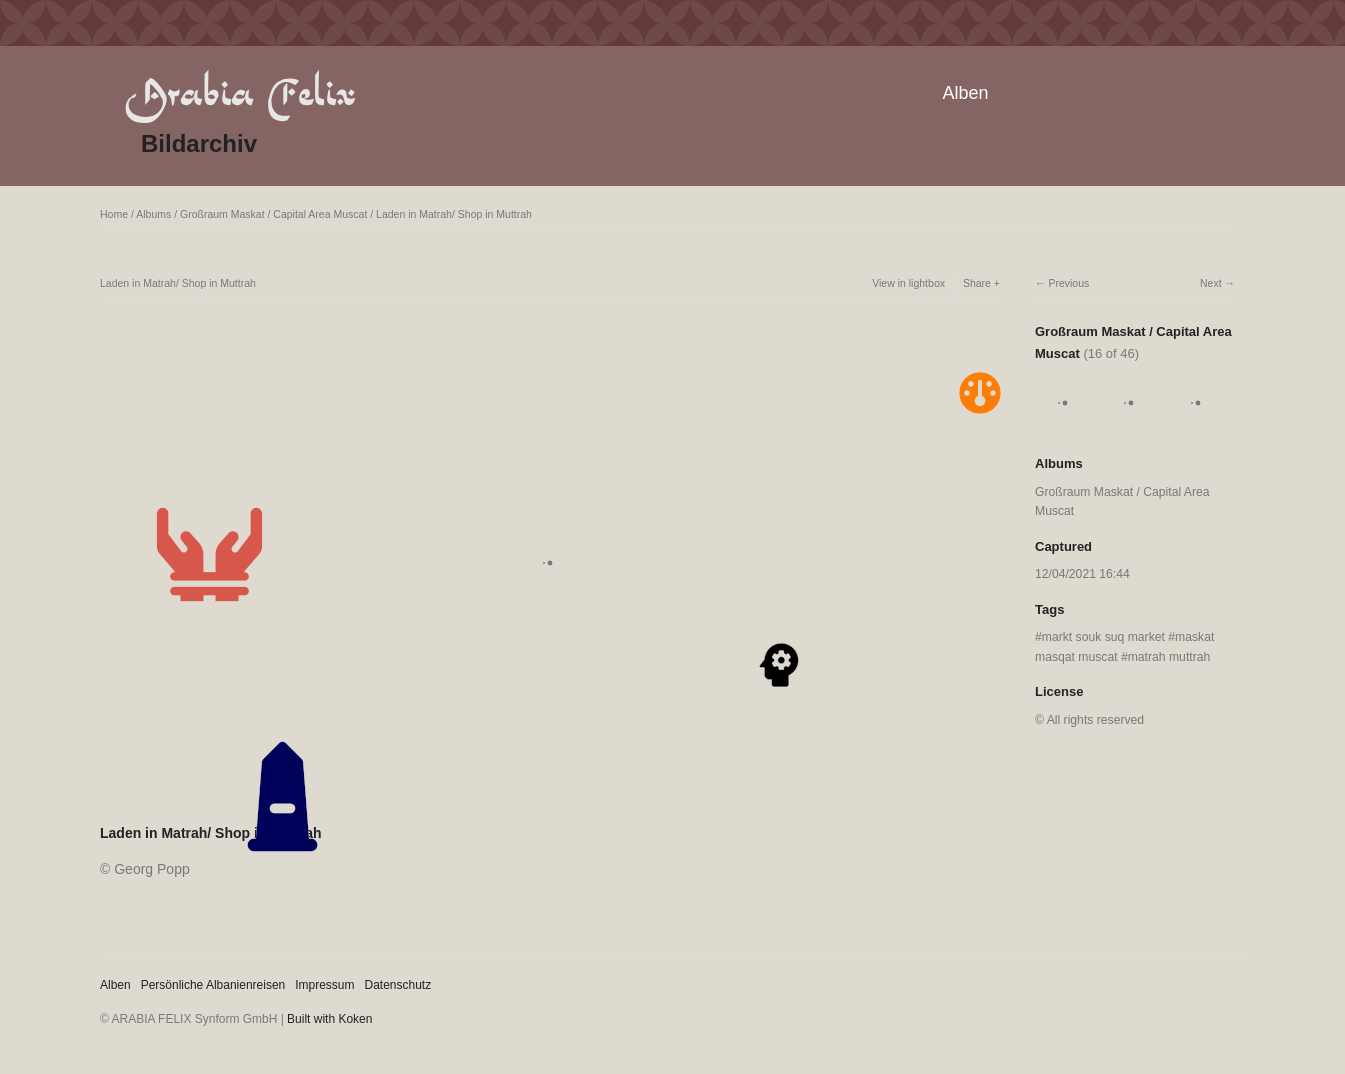 Image resolution: width=1345 pixels, height=1074 pixels. I want to click on indicates restricted or bound user permissions, so click(209, 554).